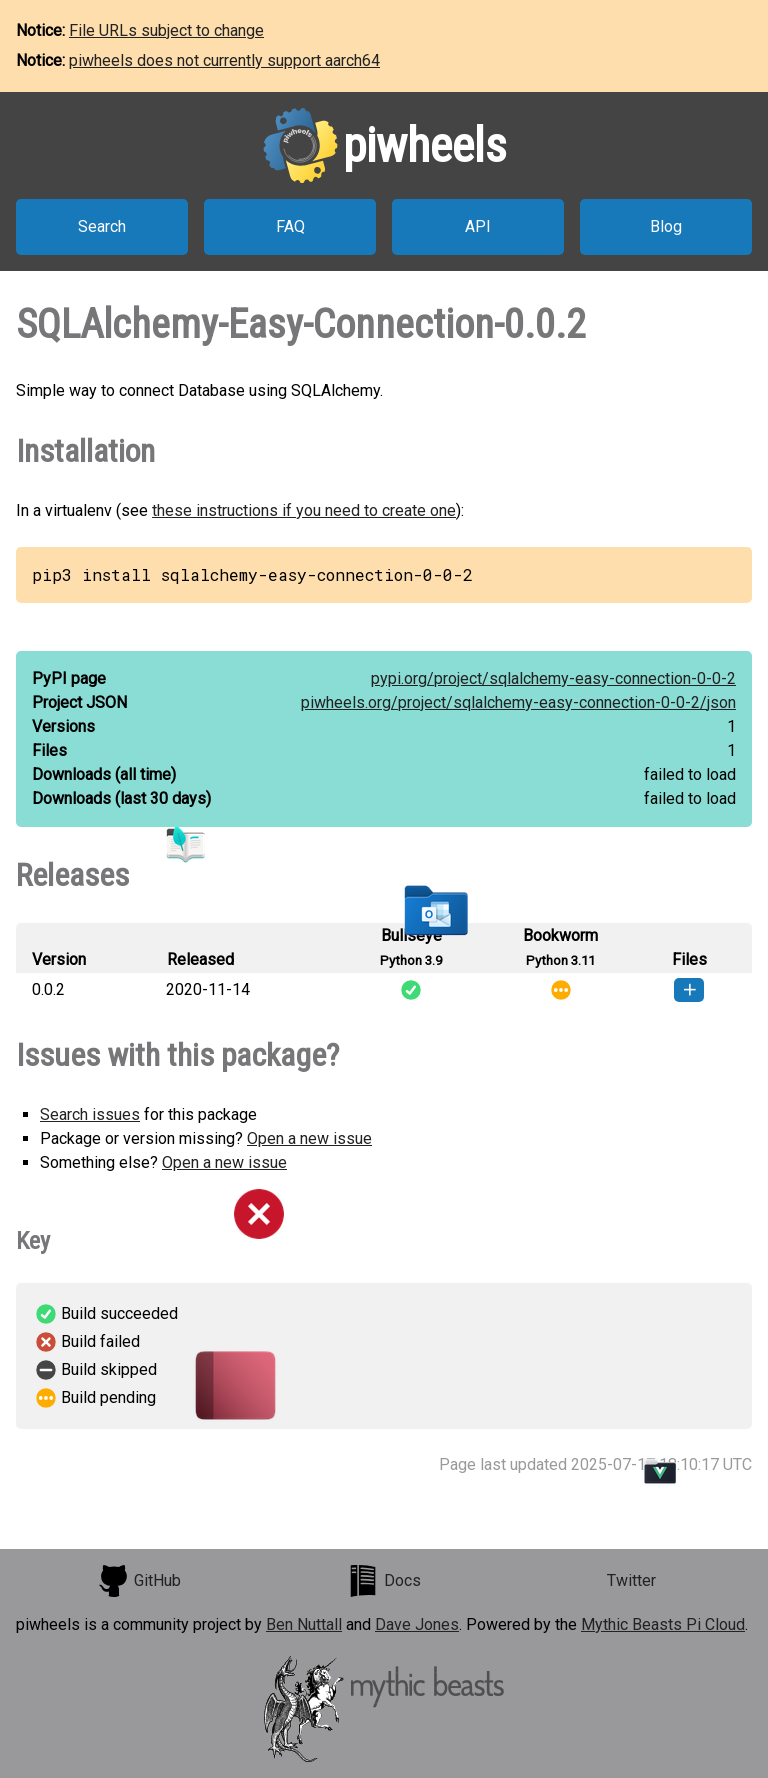 The image size is (768, 1778). What do you see at coordinates (259, 1214) in the screenshot?
I see `stop or cancel a running process` at bounding box center [259, 1214].